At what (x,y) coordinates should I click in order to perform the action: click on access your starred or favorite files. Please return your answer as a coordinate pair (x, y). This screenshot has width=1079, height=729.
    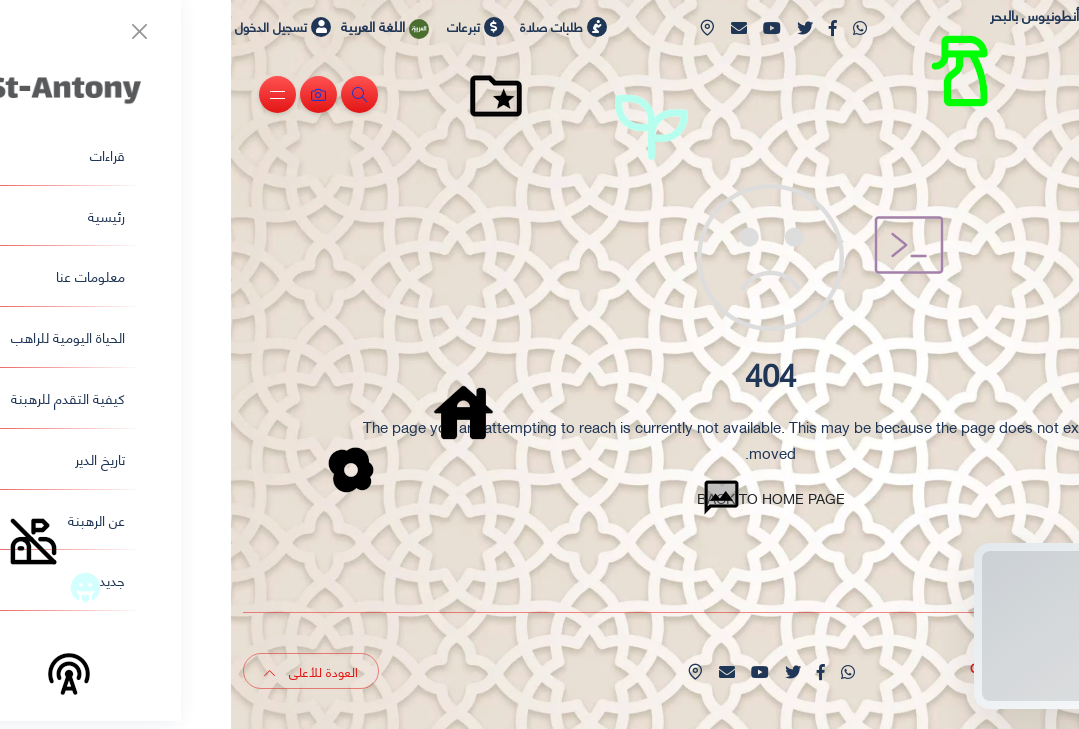
    Looking at the image, I should click on (496, 96).